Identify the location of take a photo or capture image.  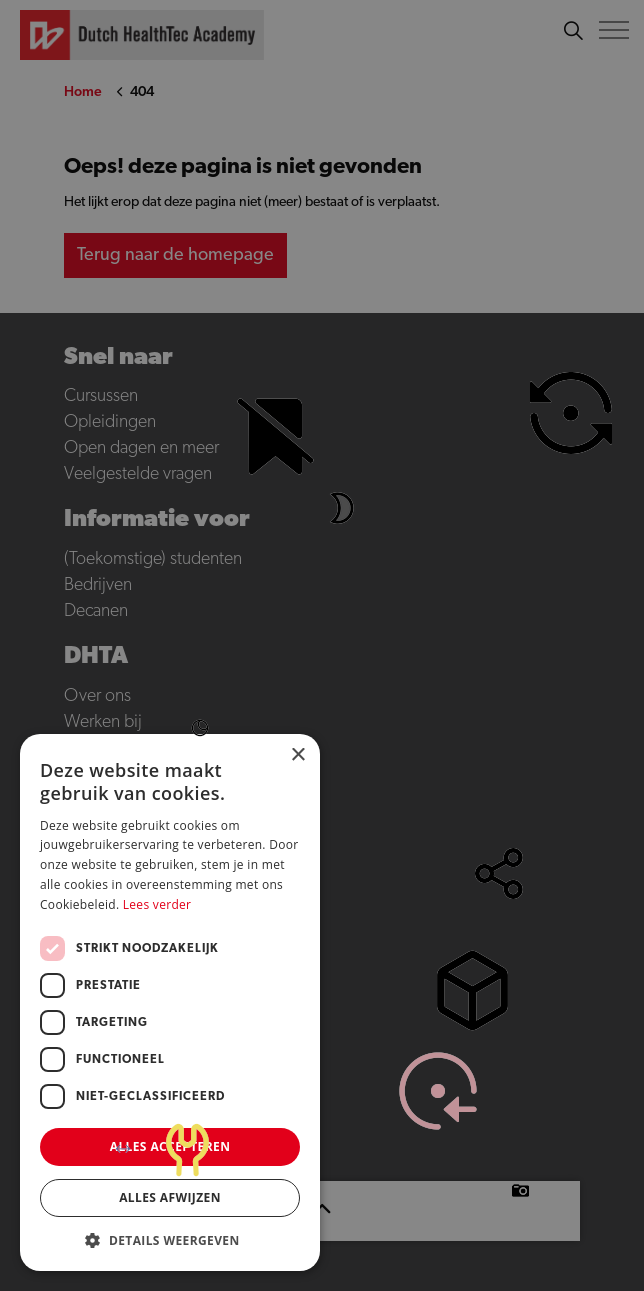
(520, 1190).